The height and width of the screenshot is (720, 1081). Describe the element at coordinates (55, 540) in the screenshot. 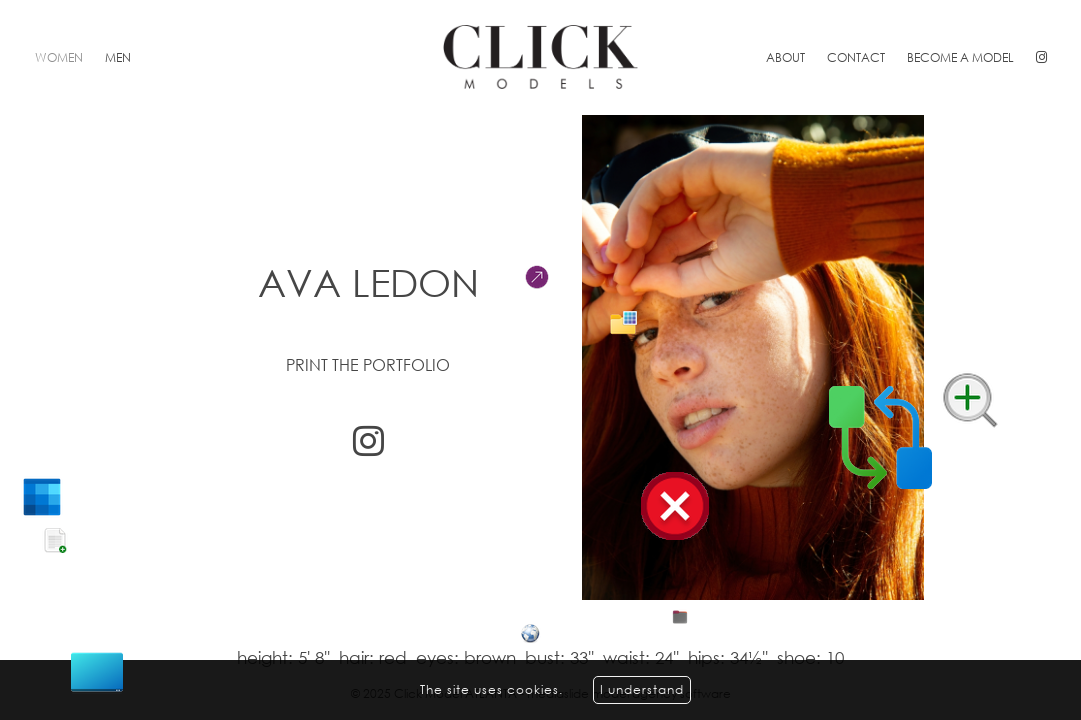

I see `create a new text document` at that location.